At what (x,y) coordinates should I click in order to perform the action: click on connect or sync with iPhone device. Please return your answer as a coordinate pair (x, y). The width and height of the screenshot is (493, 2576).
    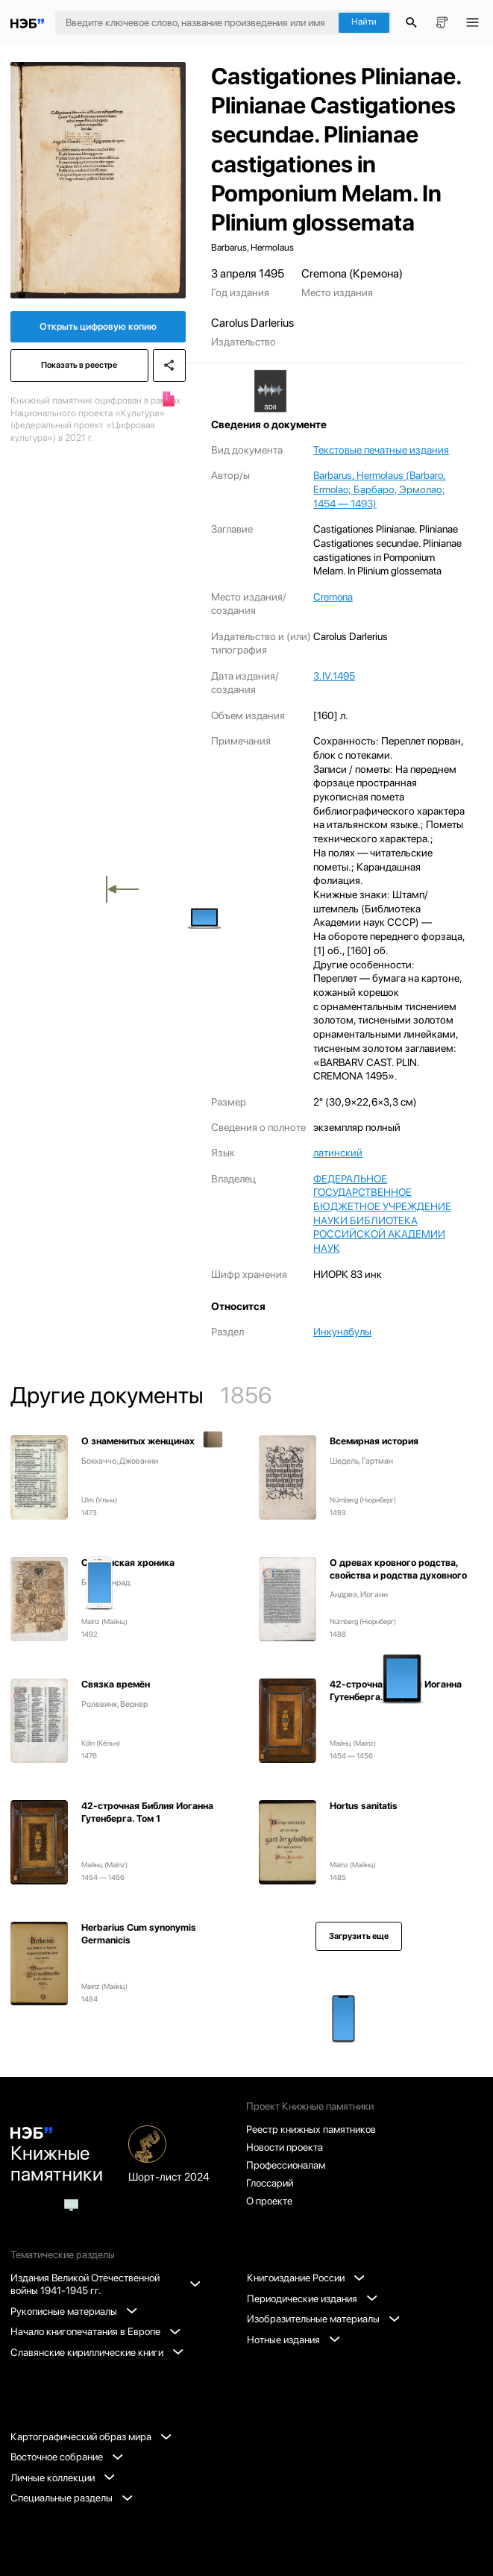
    Looking at the image, I should click on (99, 1583).